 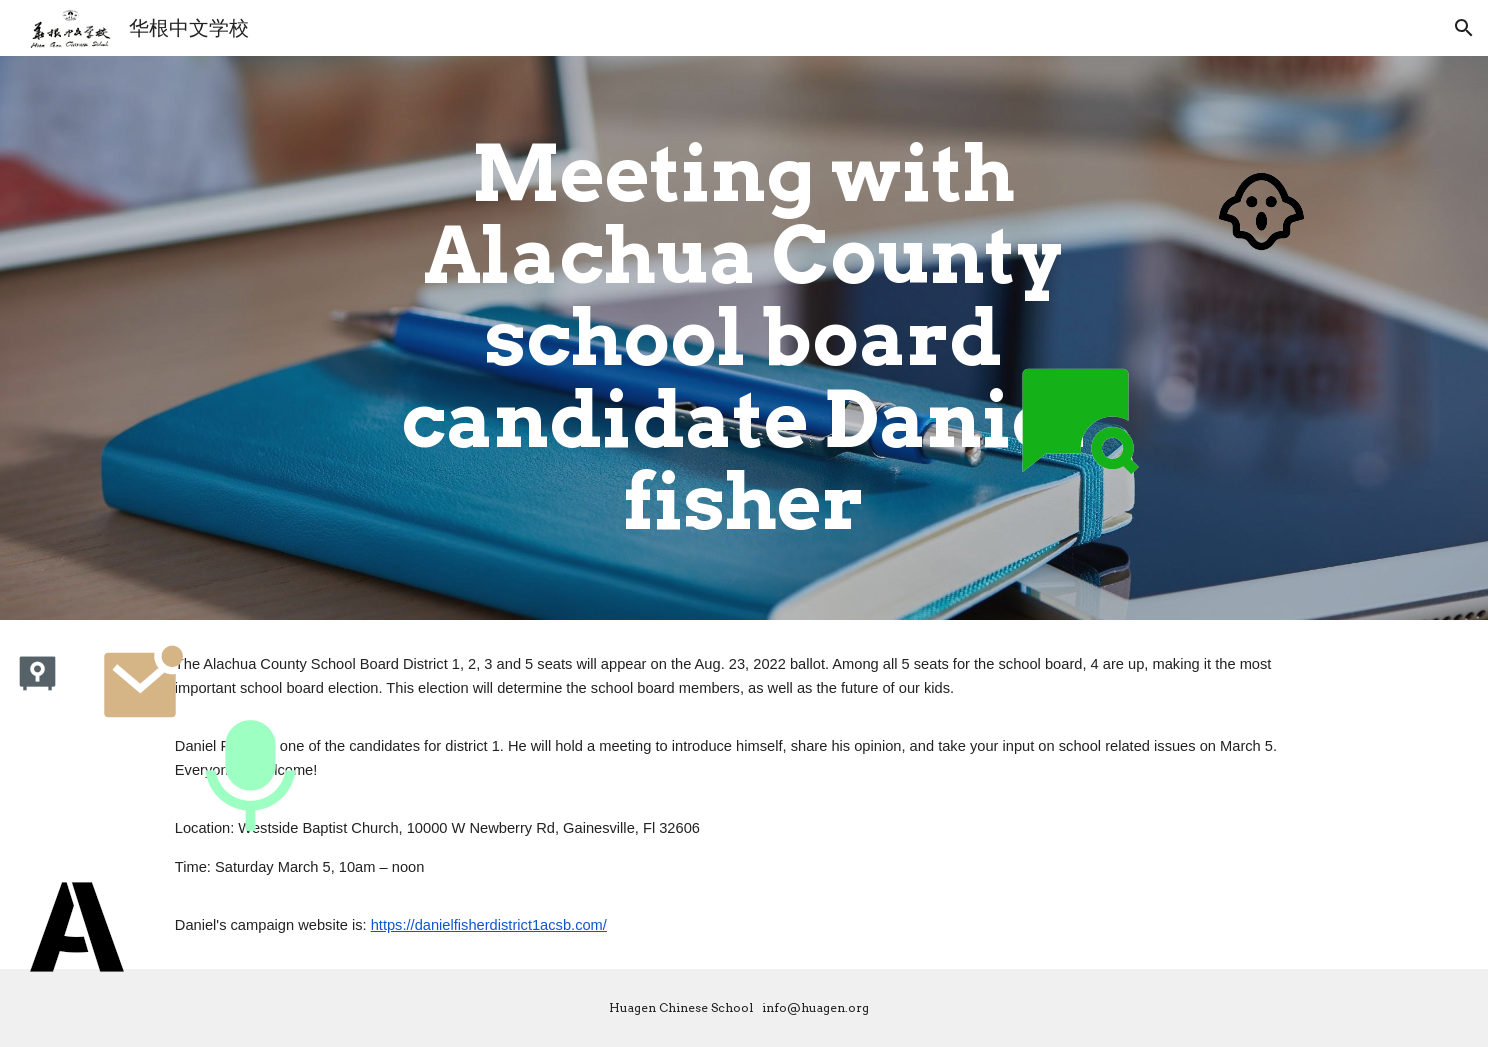 What do you see at coordinates (37, 672) in the screenshot?
I see `access secure storage or vault` at bounding box center [37, 672].